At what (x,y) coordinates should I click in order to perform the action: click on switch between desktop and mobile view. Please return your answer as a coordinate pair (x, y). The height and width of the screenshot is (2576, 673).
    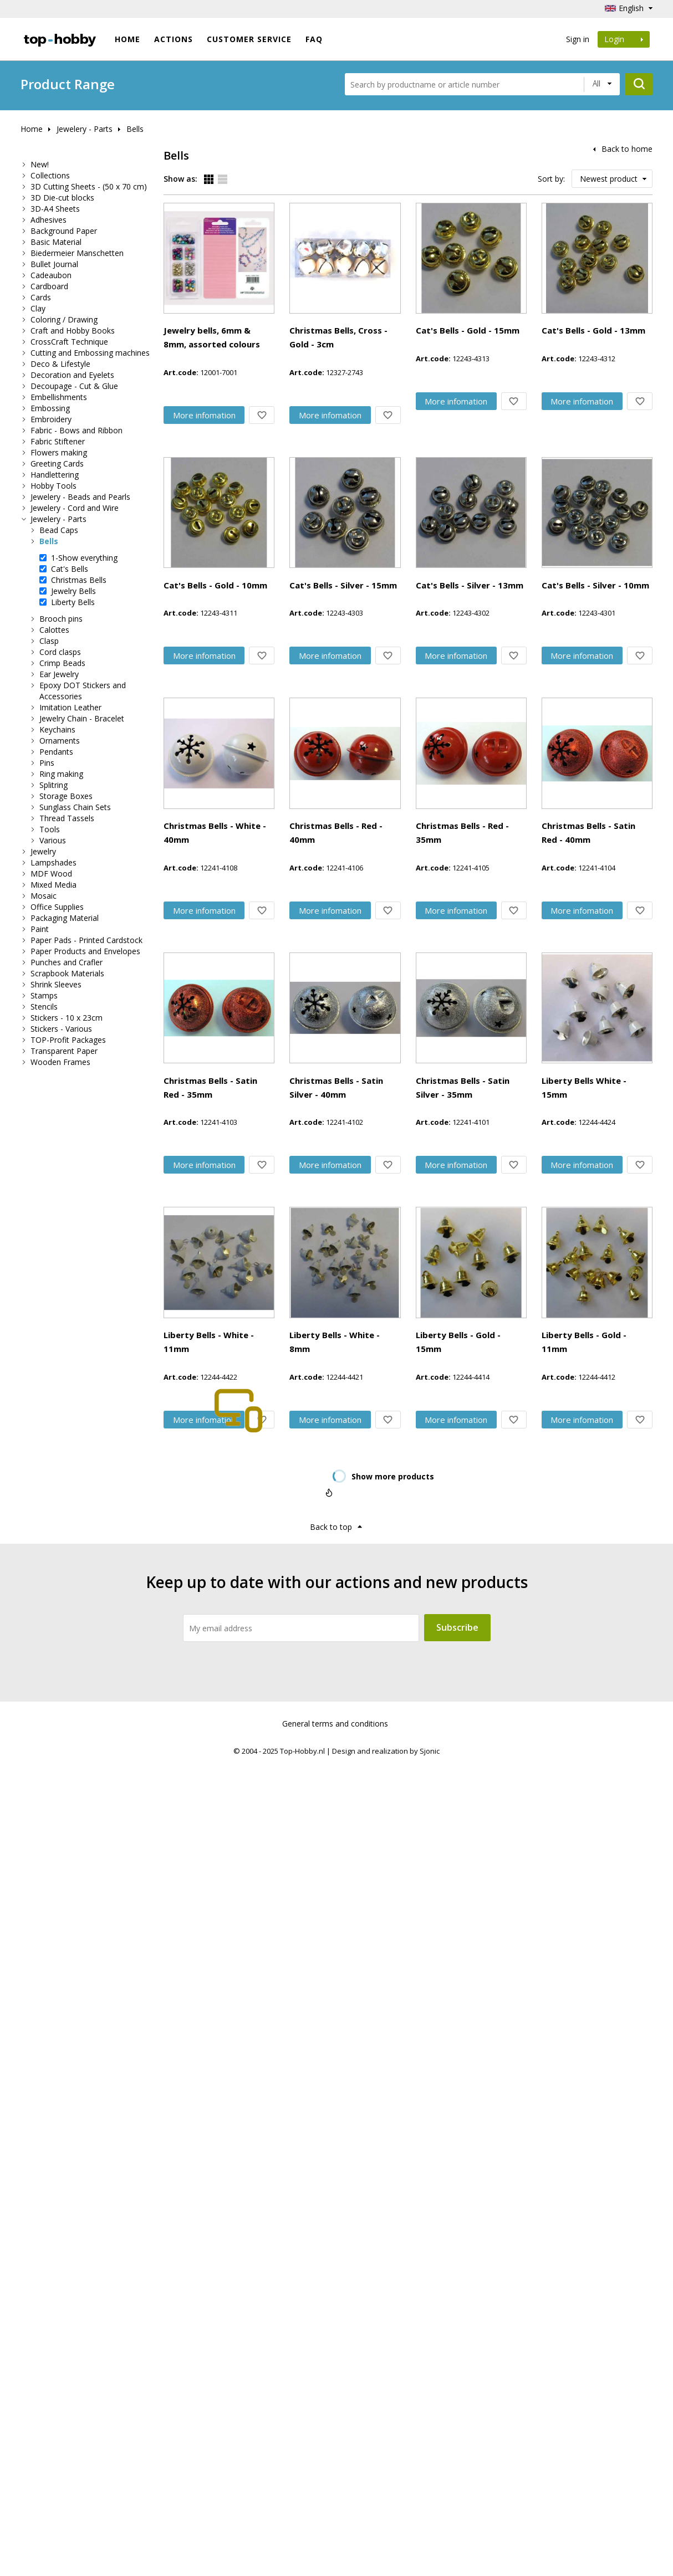
    Looking at the image, I should click on (238, 1409).